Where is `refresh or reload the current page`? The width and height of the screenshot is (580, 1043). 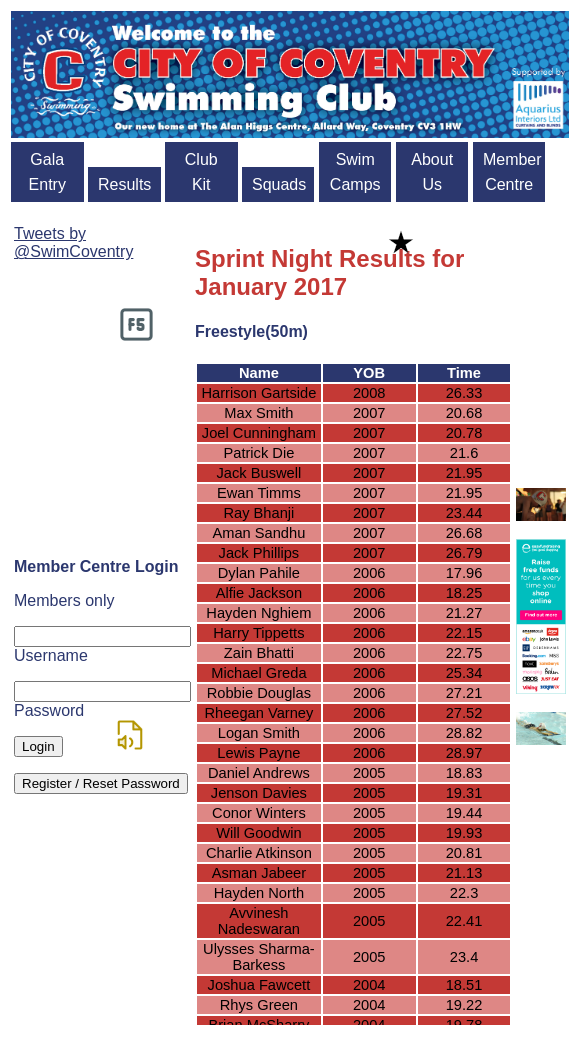
refresh or reload the current page is located at coordinates (136, 324).